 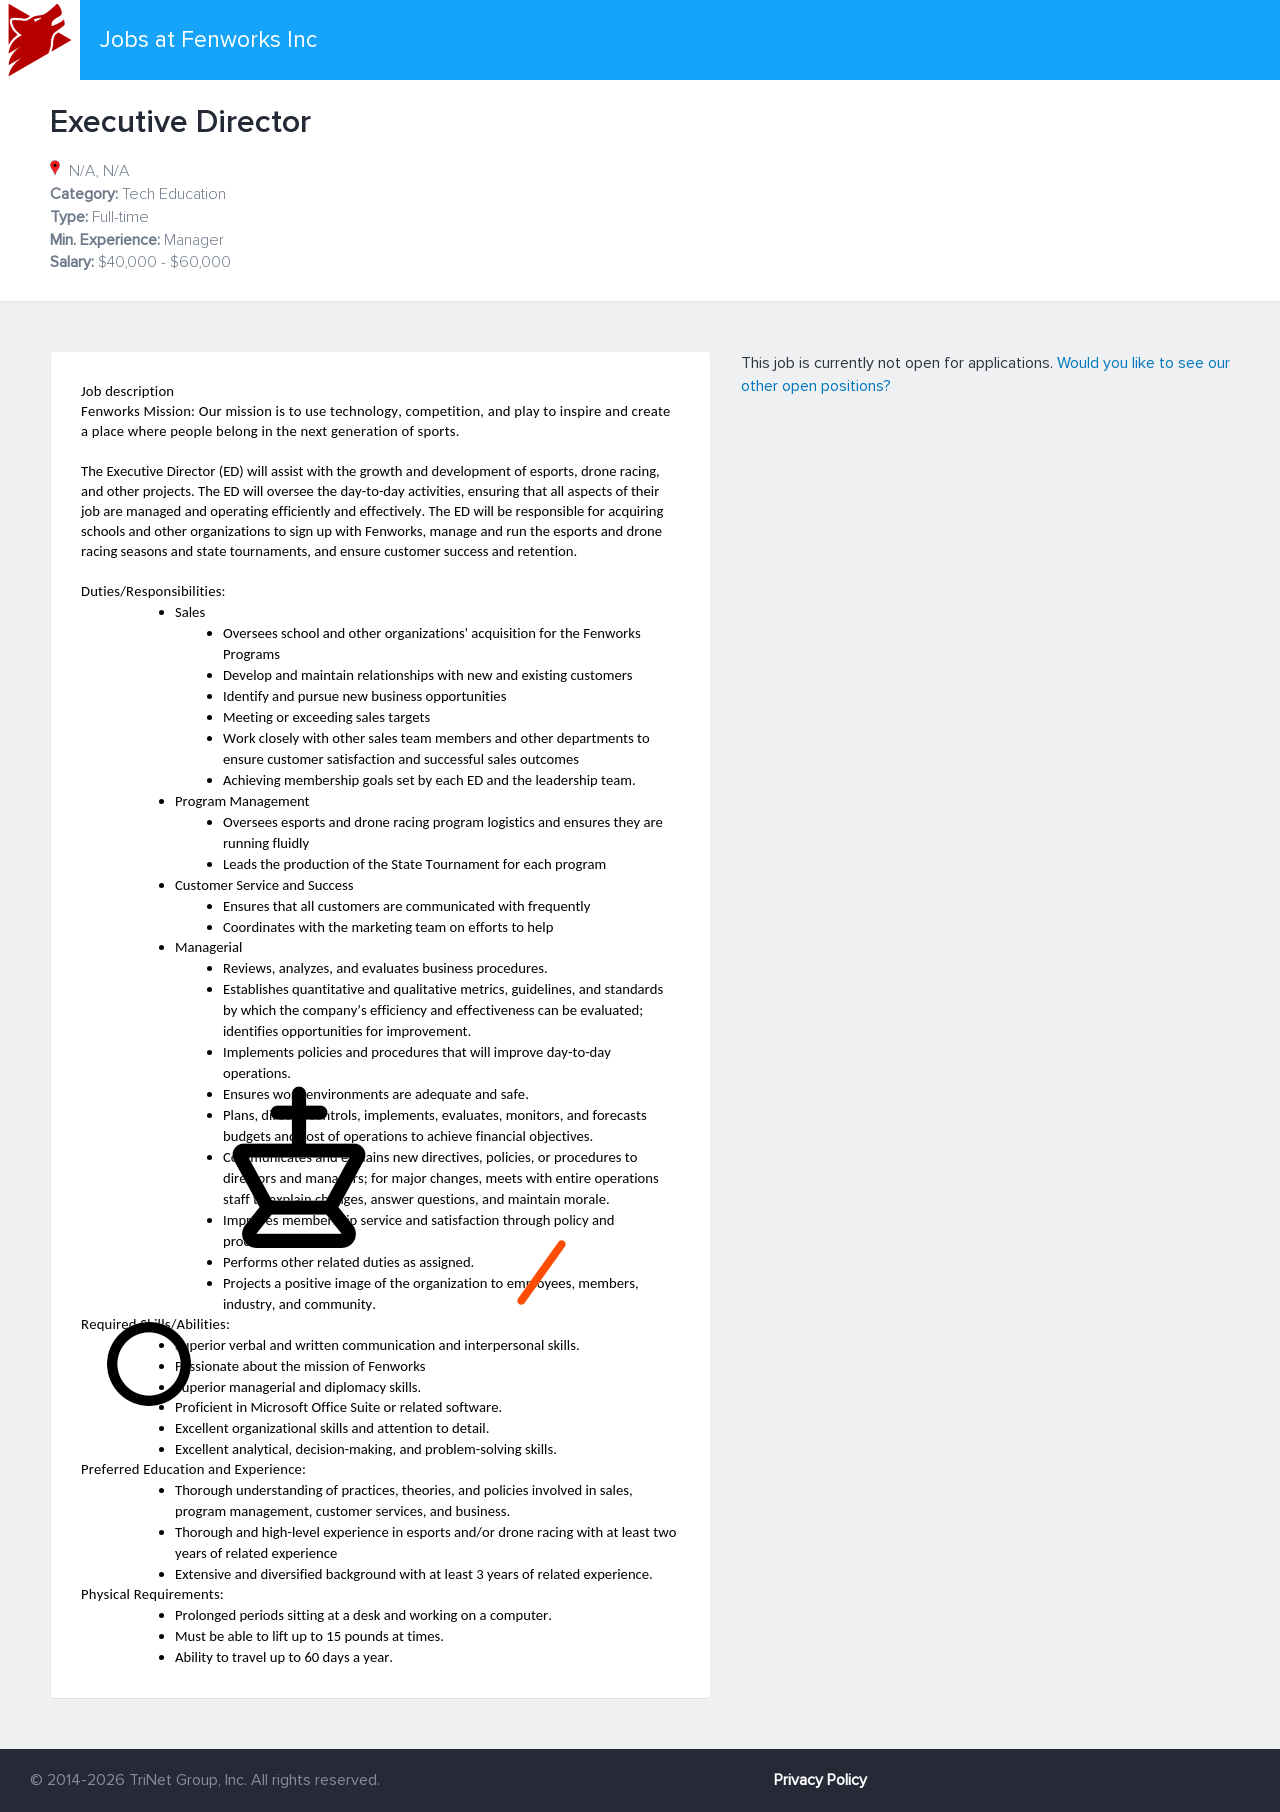 What do you see at coordinates (541, 1272) in the screenshot?
I see `indicates a disabled or unavailable feature` at bounding box center [541, 1272].